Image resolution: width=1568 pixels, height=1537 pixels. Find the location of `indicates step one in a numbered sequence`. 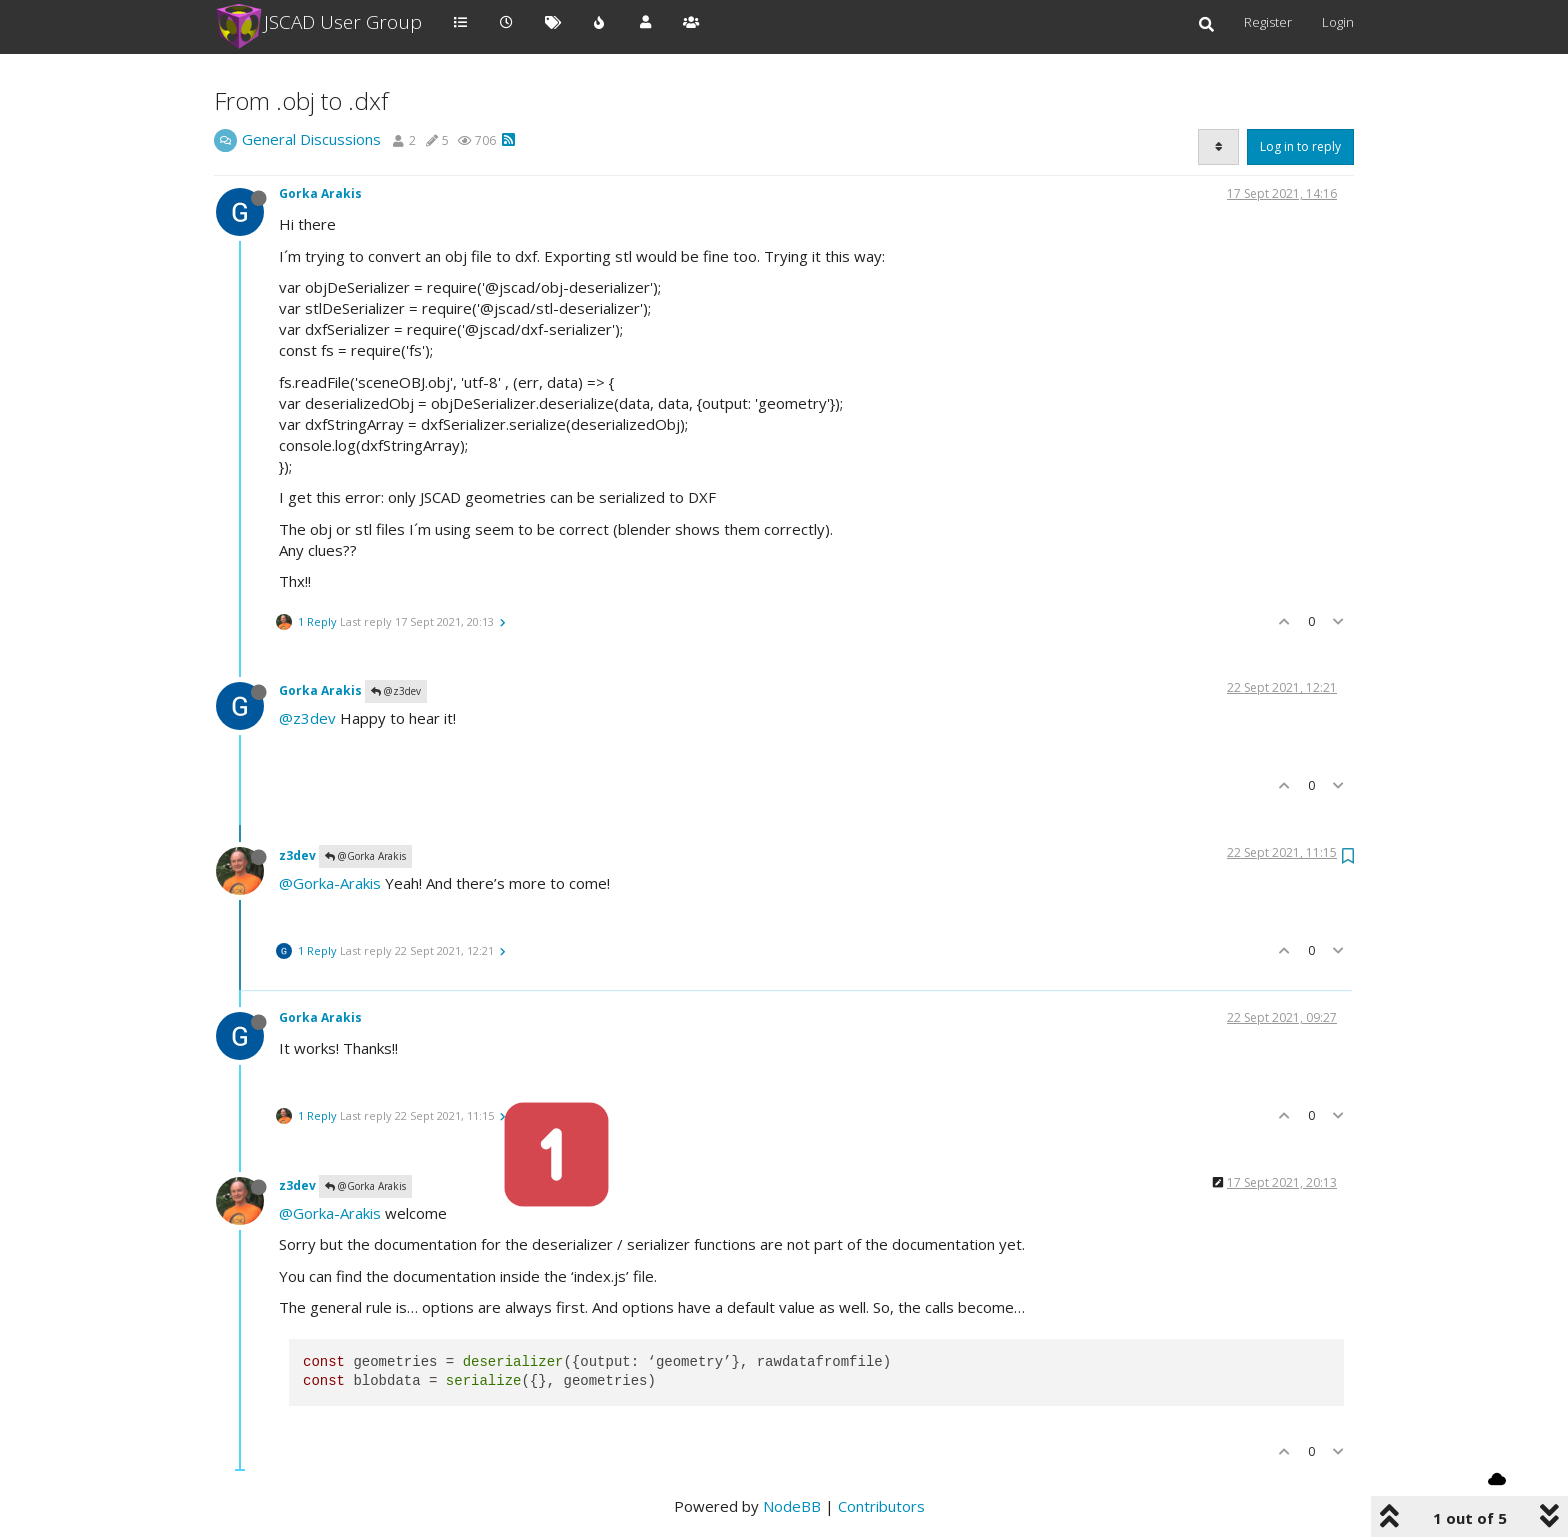

indicates step one in a numbered sequence is located at coordinates (556, 1154).